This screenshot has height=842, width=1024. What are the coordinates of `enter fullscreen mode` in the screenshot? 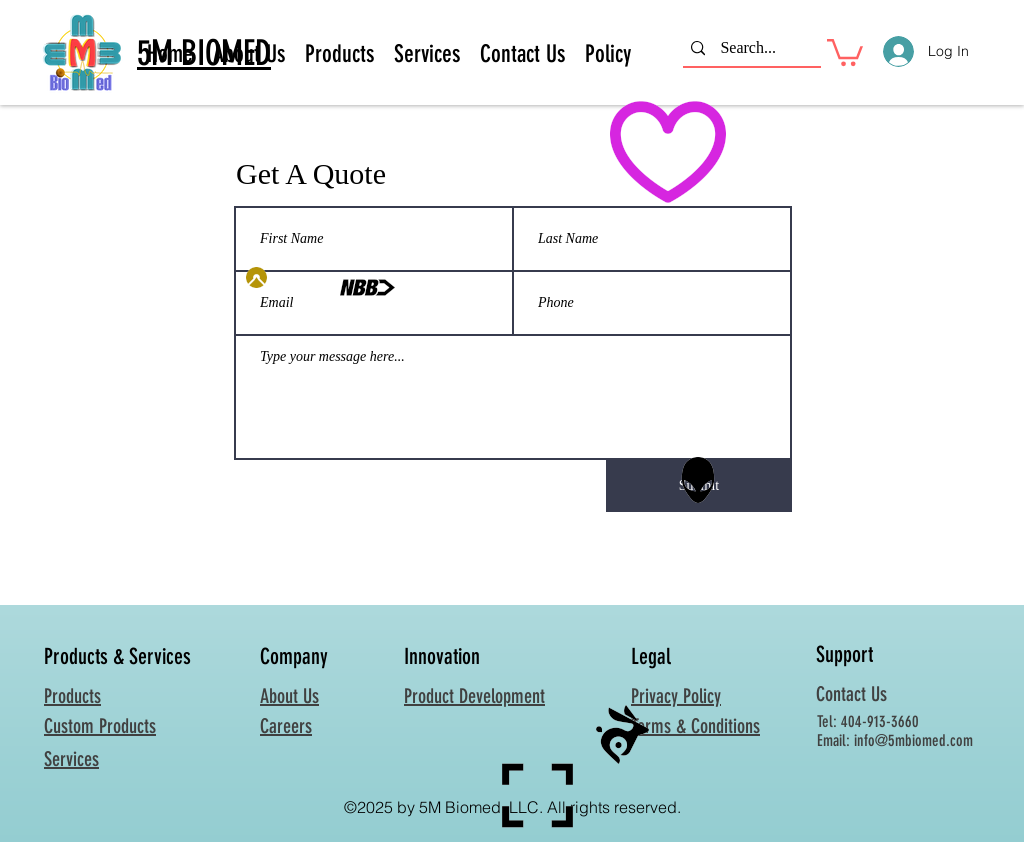 It's located at (537, 795).